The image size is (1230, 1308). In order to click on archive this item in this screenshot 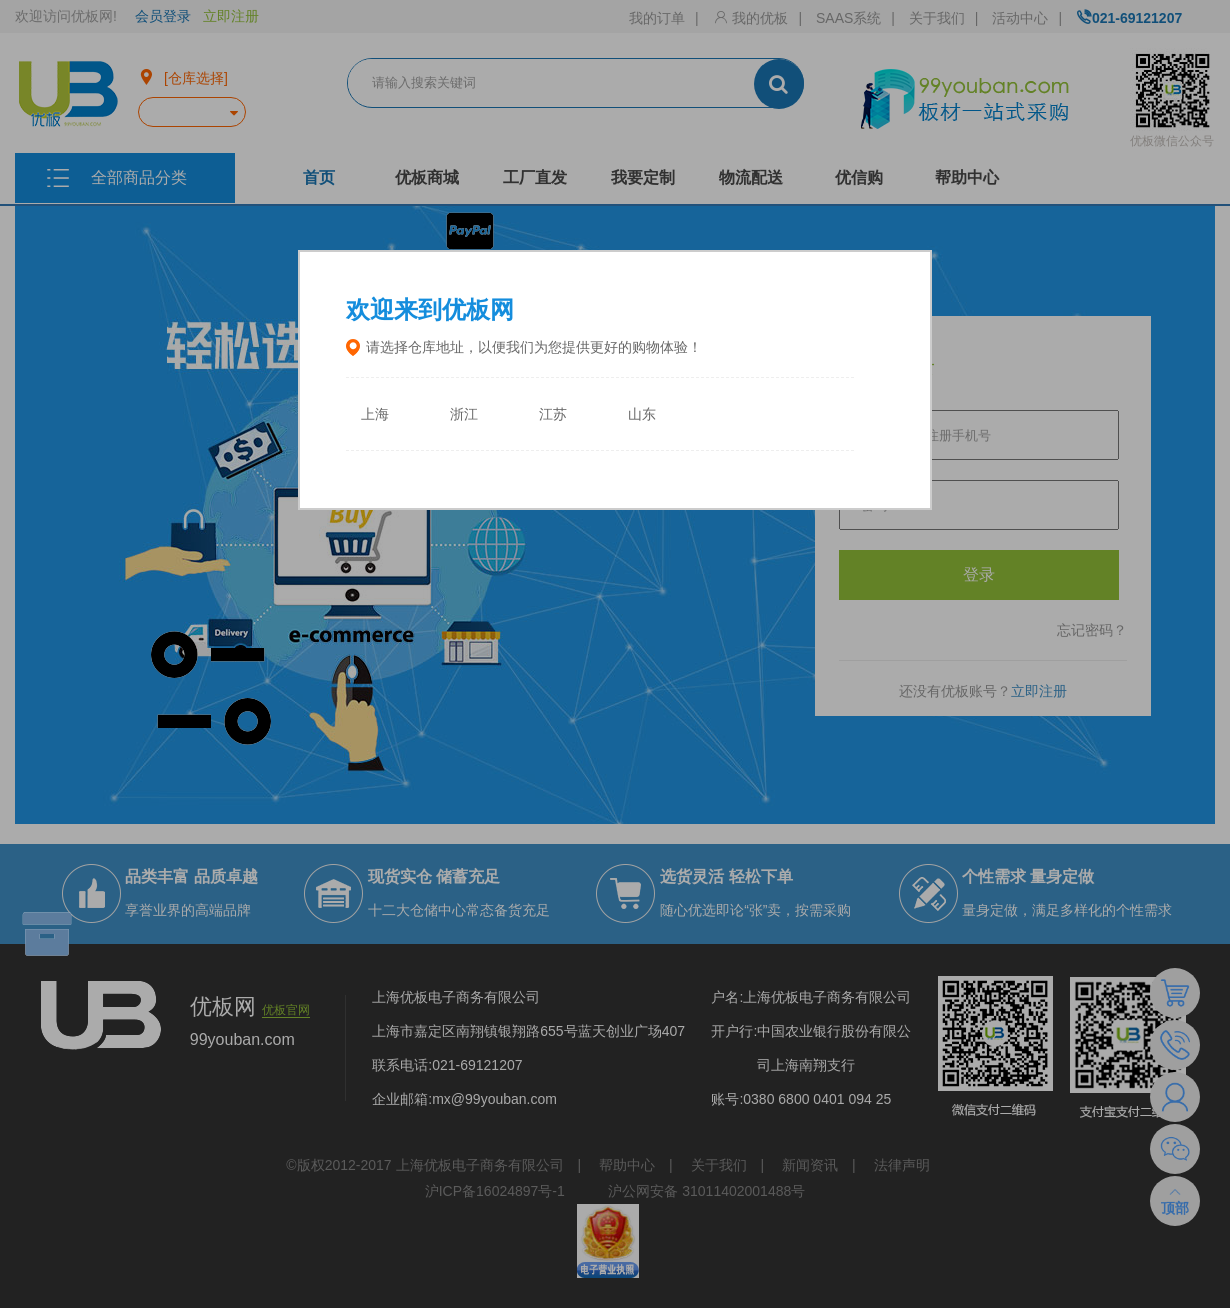, I will do `click(47, 934)`.